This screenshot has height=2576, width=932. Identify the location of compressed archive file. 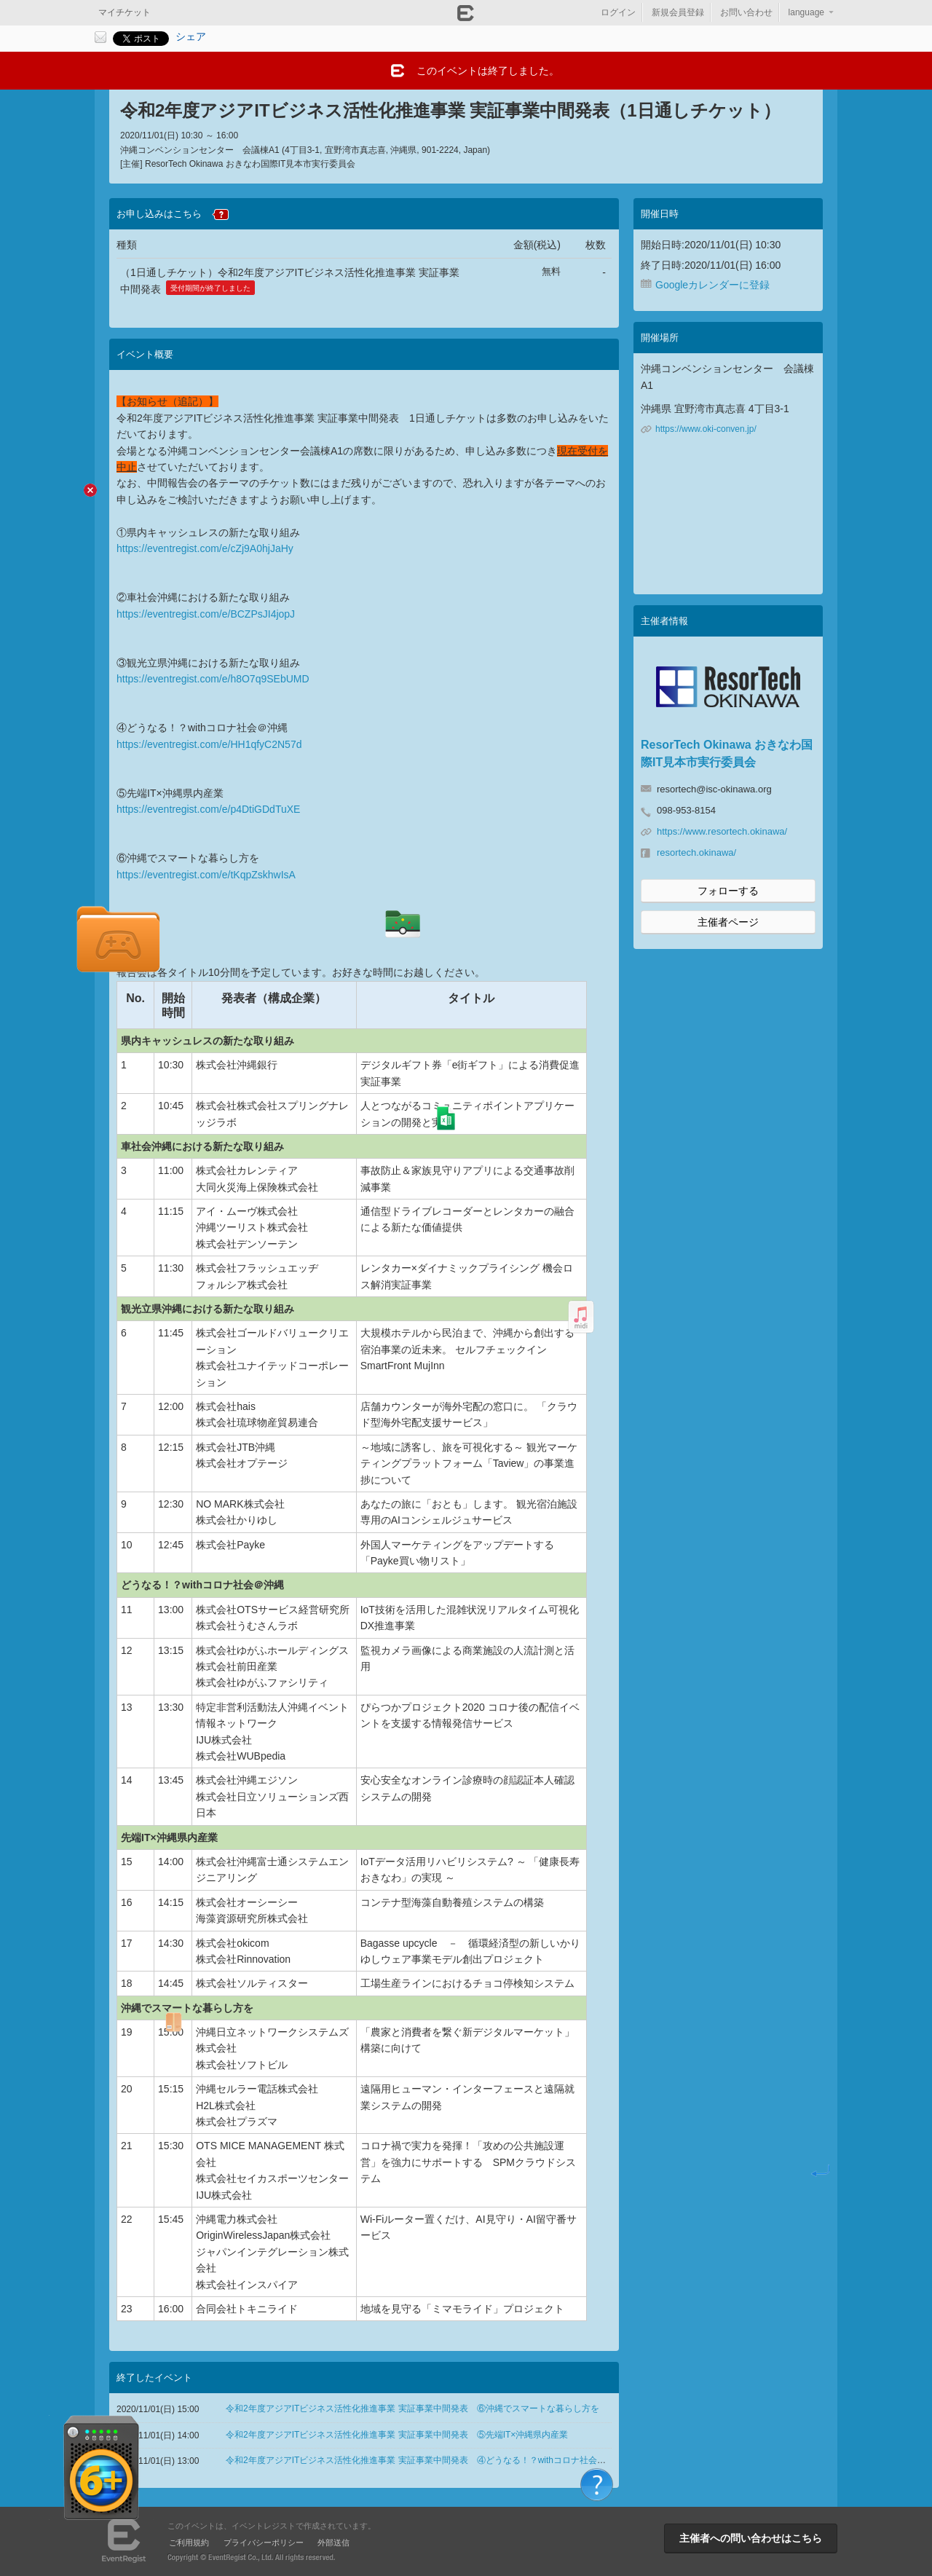
(173, 2022).